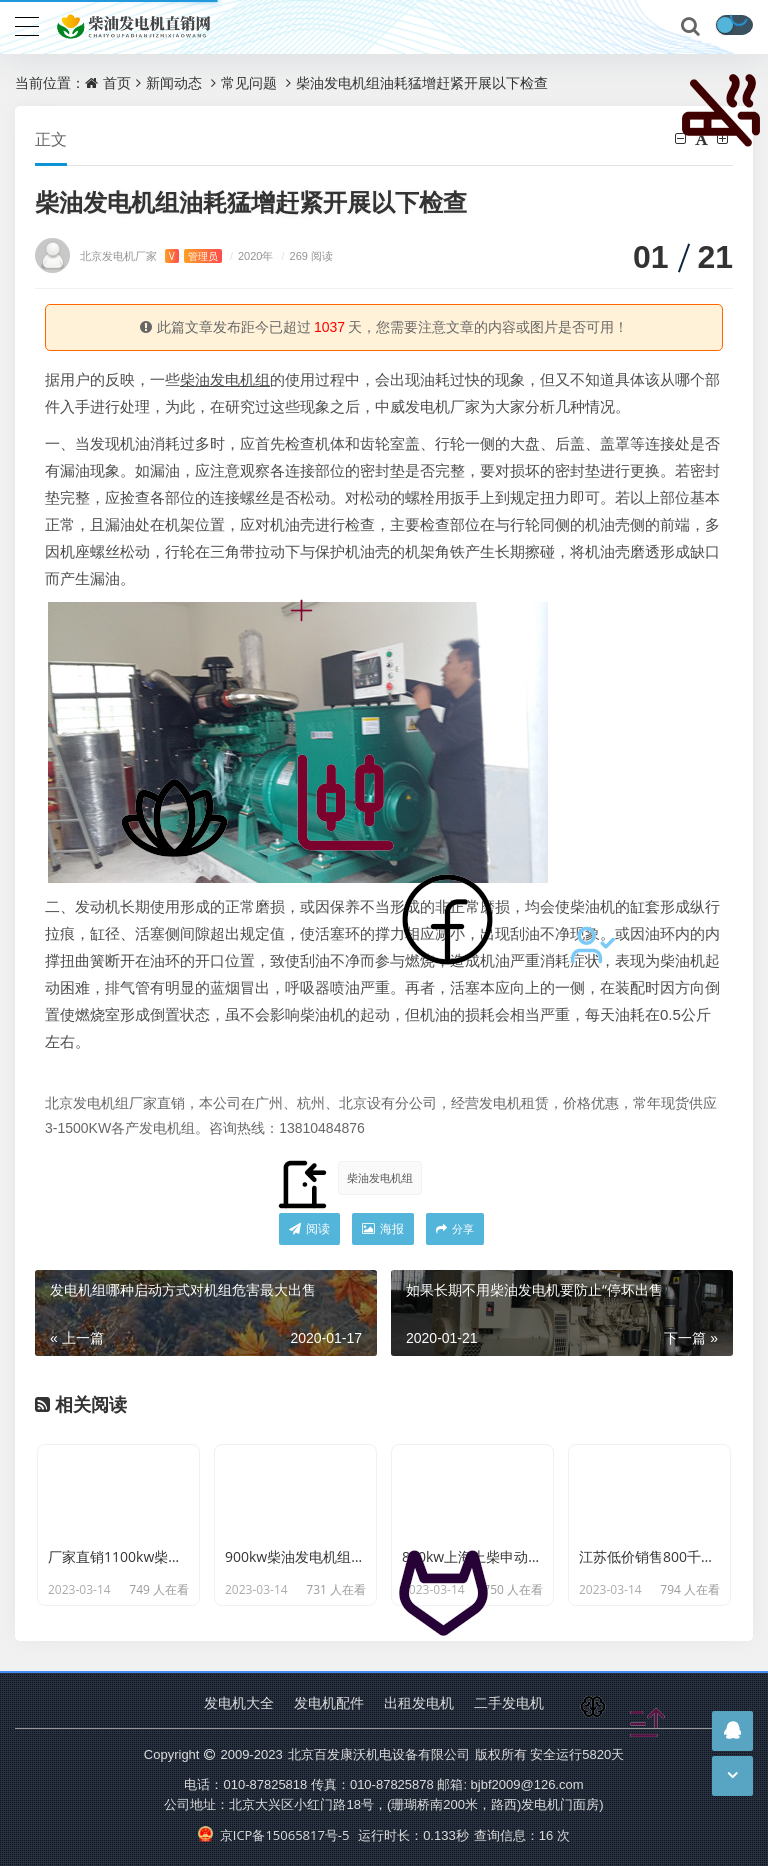 The image size is (768, 1866). Describe the element at coordinates (593, 945) in the screenshot. I see `verify or approve a user account` at that location.